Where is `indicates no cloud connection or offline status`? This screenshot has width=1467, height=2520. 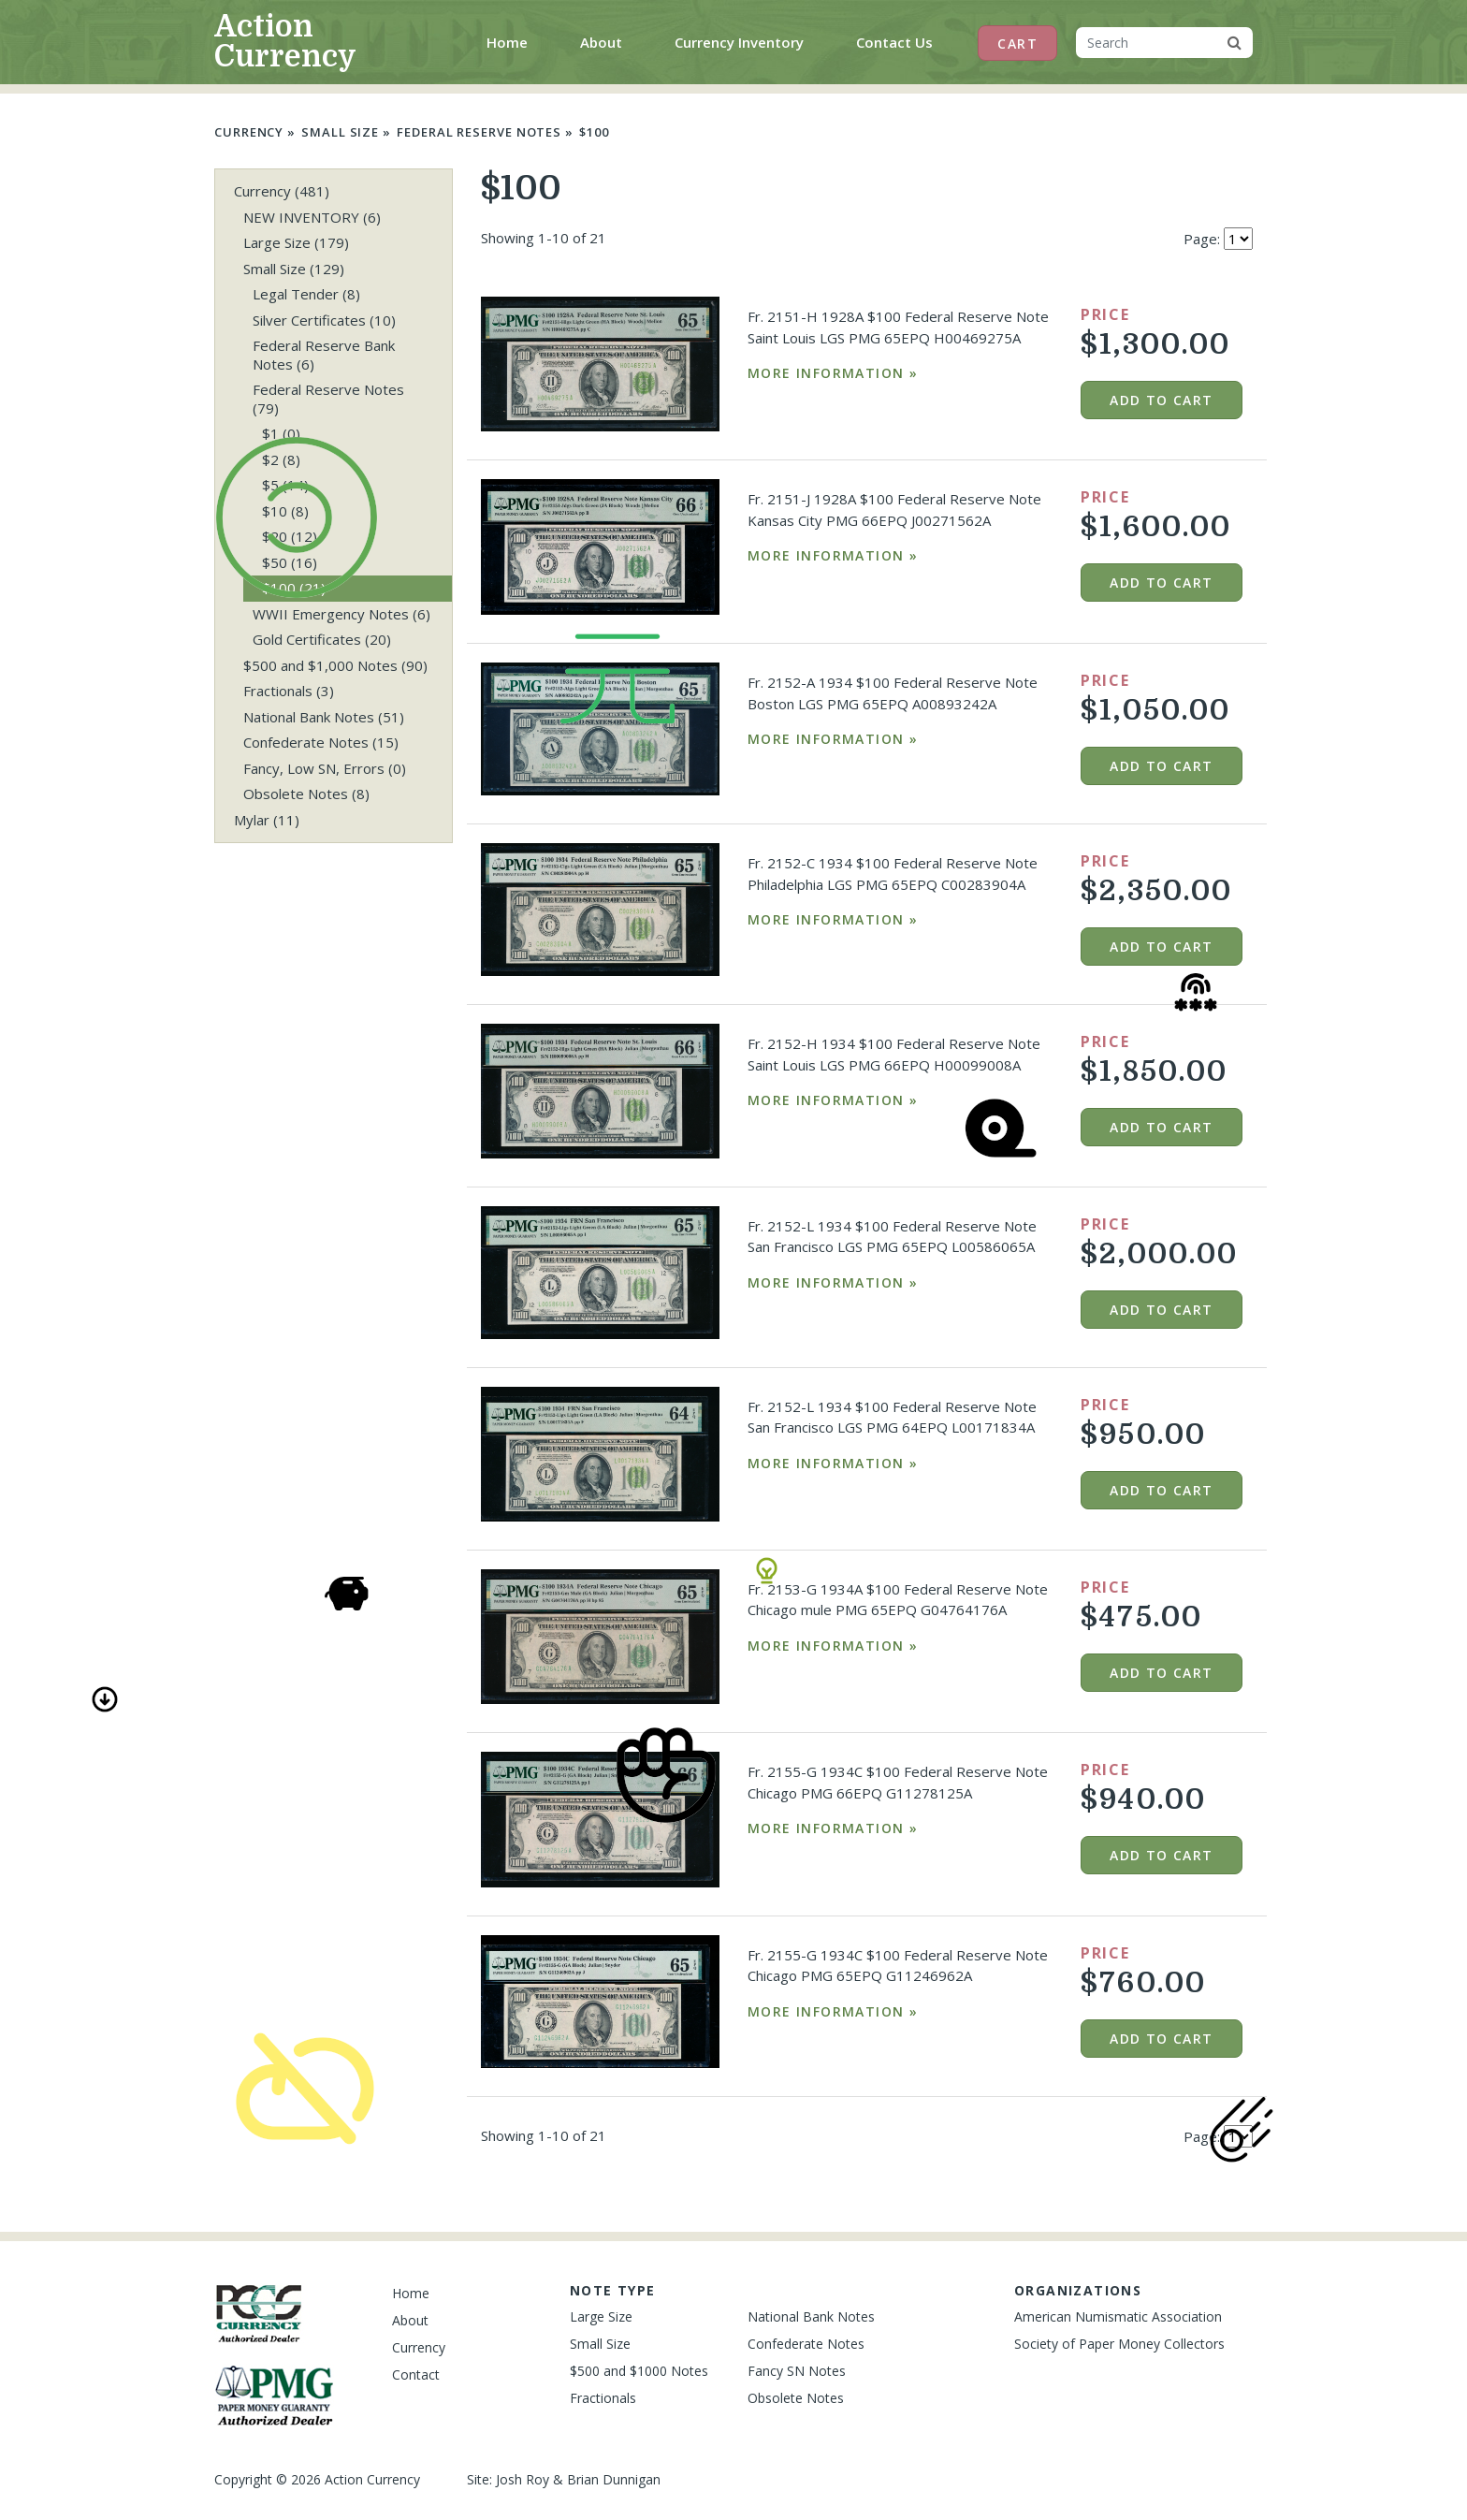 indicates no cloud connection or offline status is located at coordinates (305, 2089).